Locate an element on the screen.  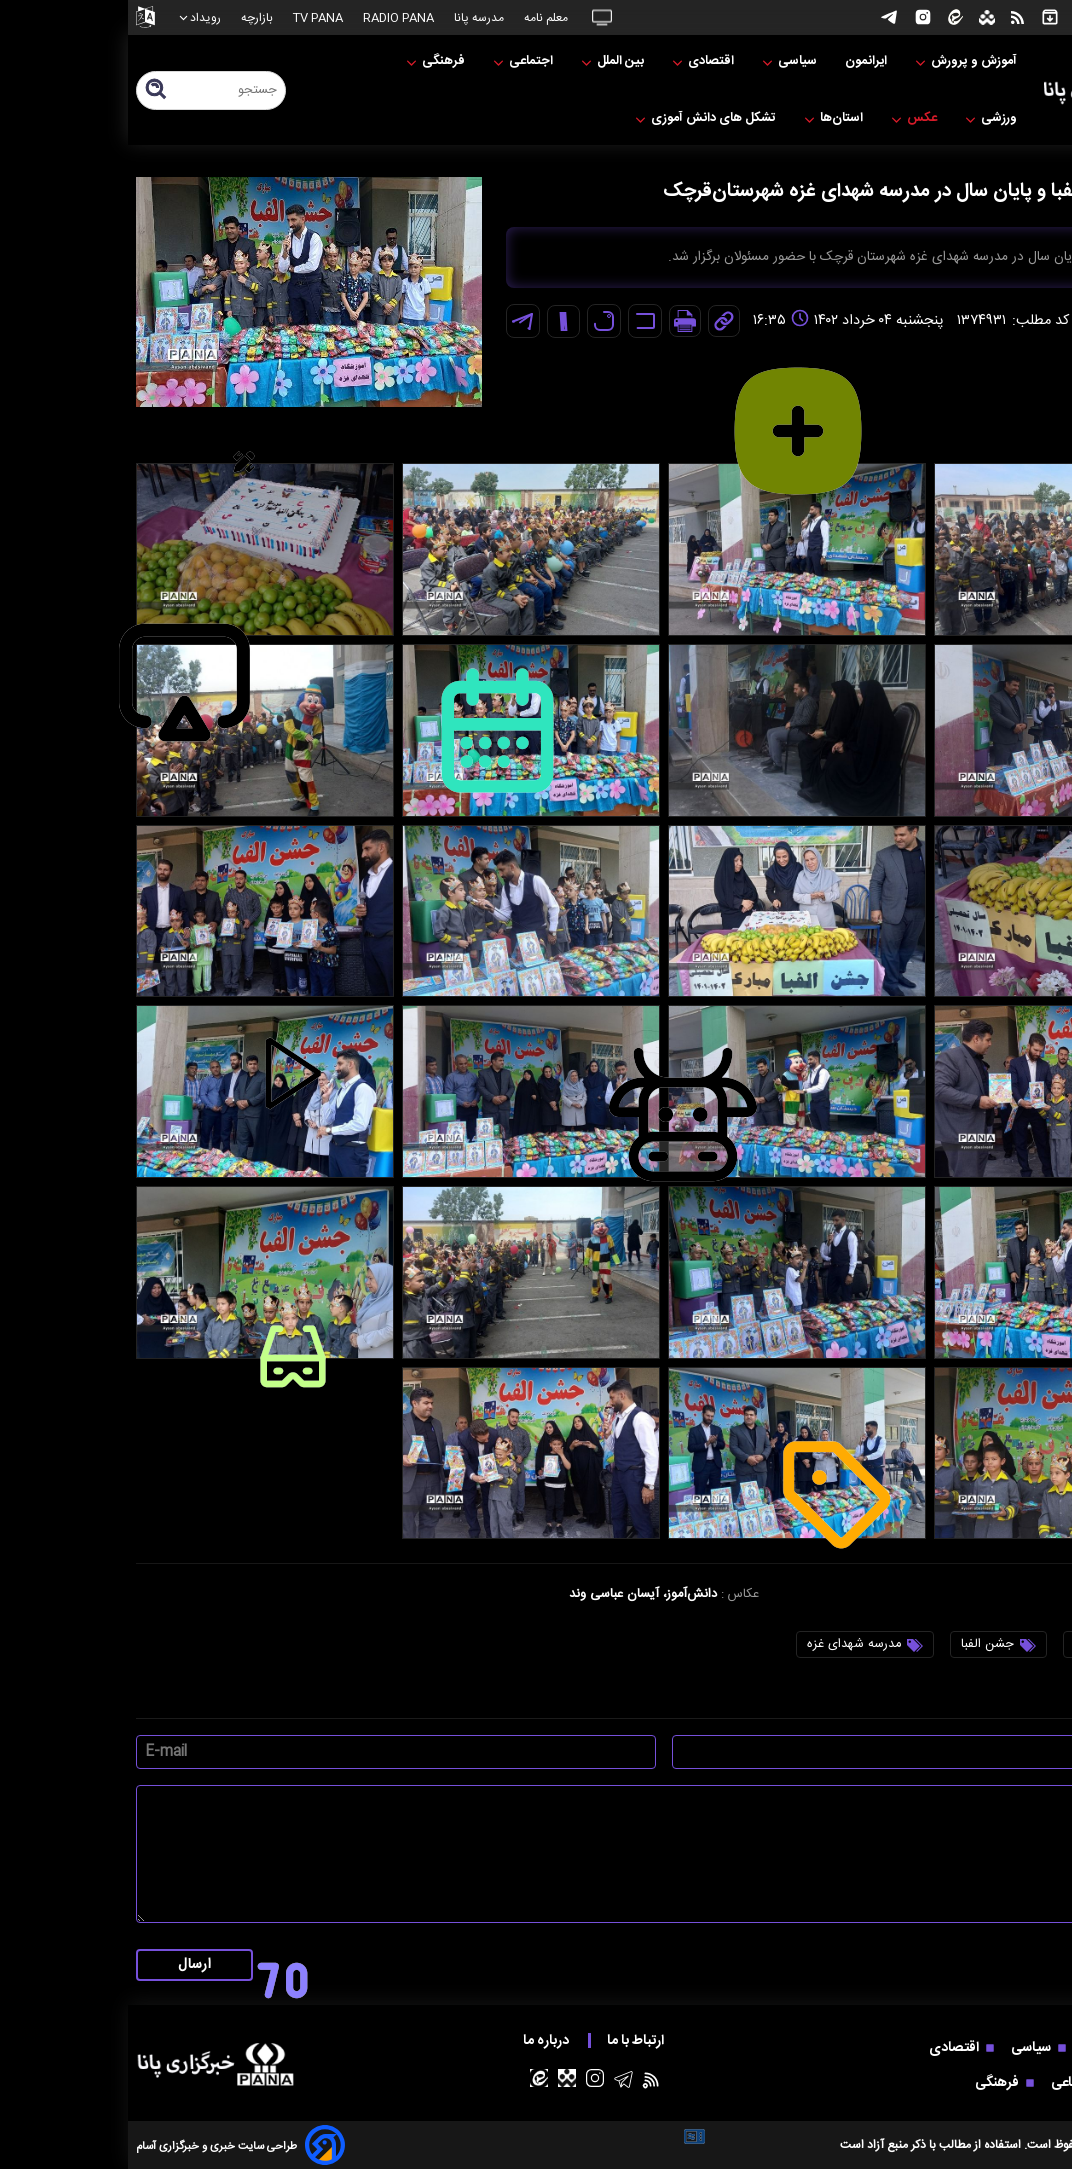
start a shareplay session is located at coordinates (184, 682).